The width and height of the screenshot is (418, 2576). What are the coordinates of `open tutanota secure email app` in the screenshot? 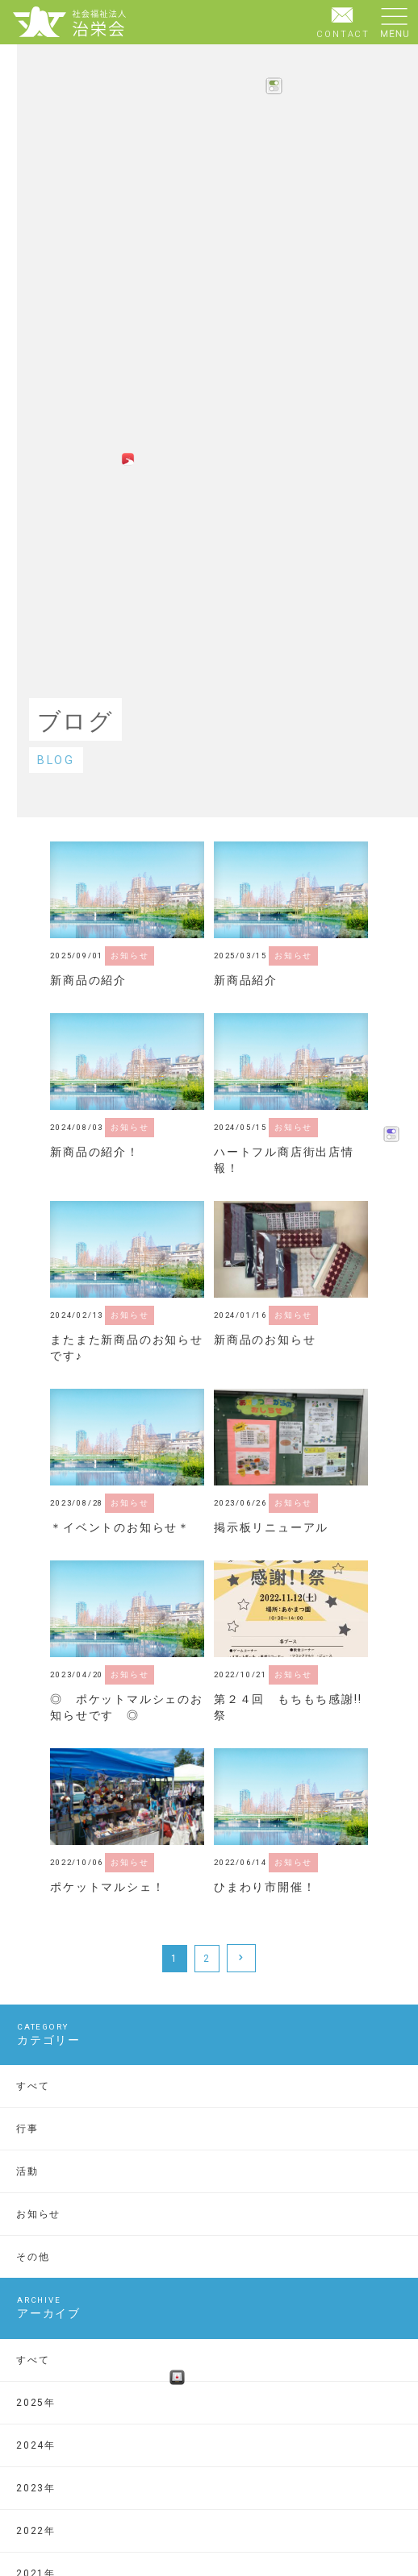 It's located at (127, 459).